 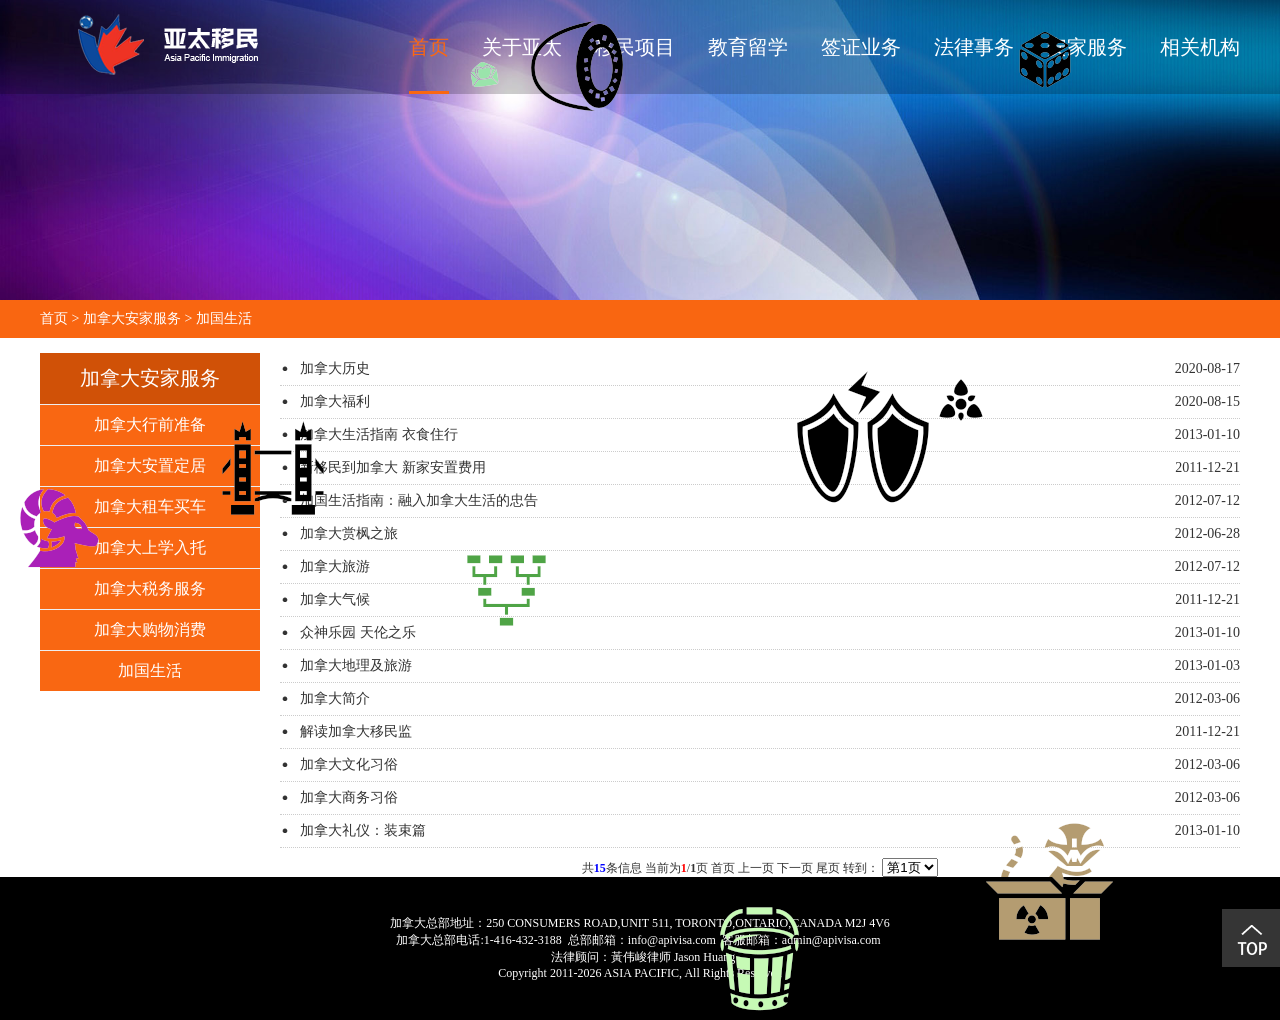 What do you see at coordinates (1049, 876) in the screenshot?
I see `indicates a failed or negative quantum experiment outcome` at bounding box center [1049, 876].